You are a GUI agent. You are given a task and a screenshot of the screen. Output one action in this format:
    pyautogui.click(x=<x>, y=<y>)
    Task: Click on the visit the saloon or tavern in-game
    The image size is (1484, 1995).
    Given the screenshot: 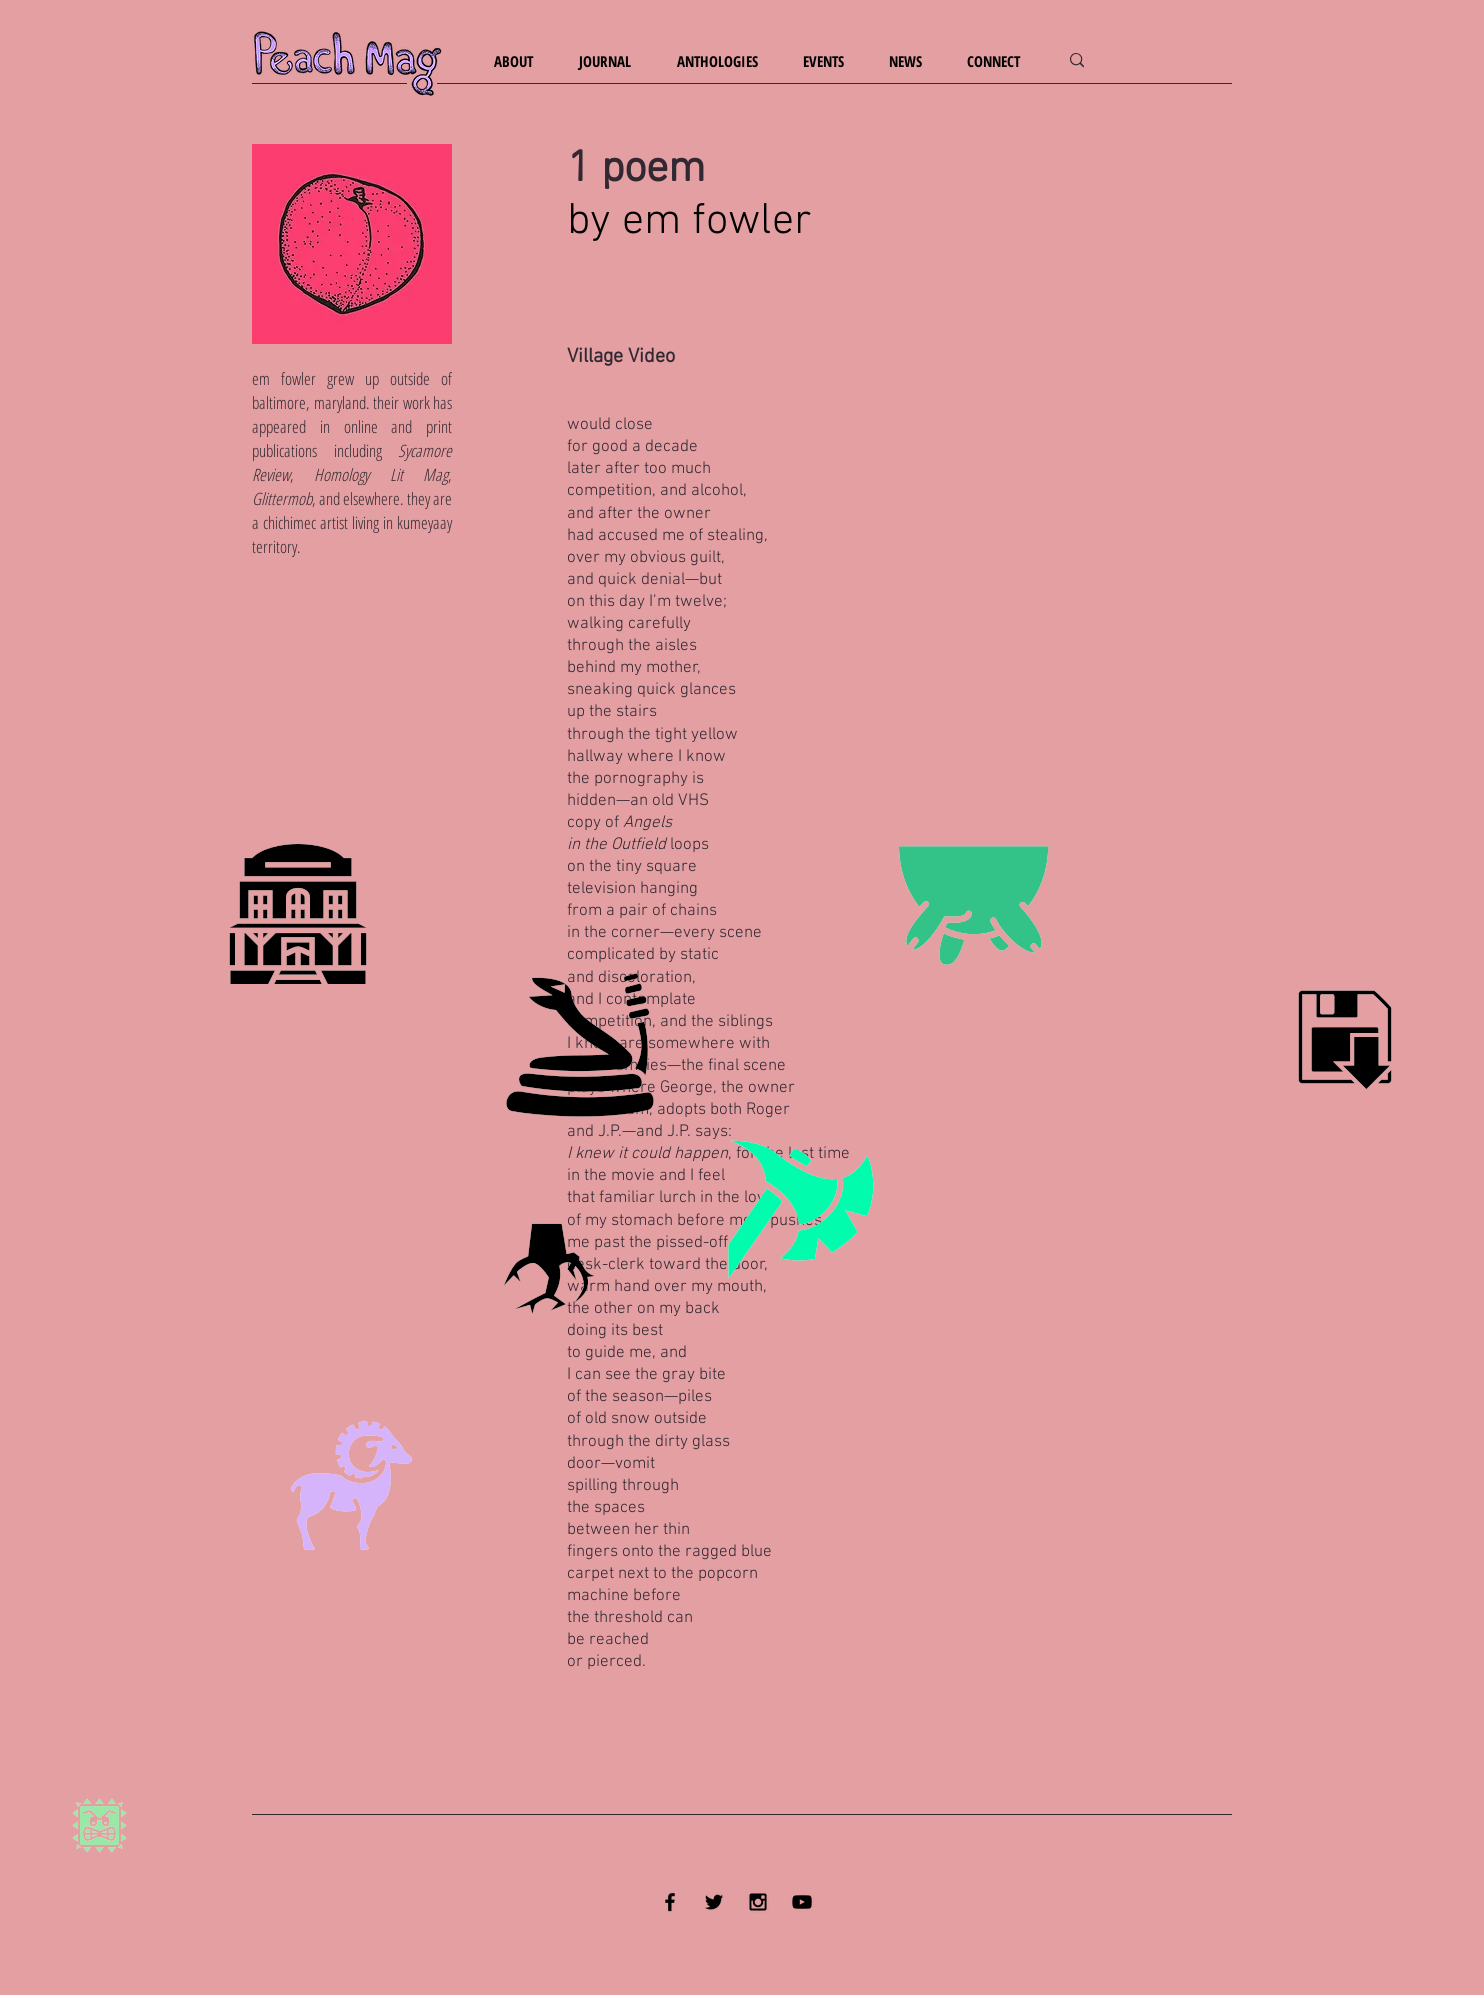 What is the action you would take?
    pyautogui.click(x=298, y=914)
    